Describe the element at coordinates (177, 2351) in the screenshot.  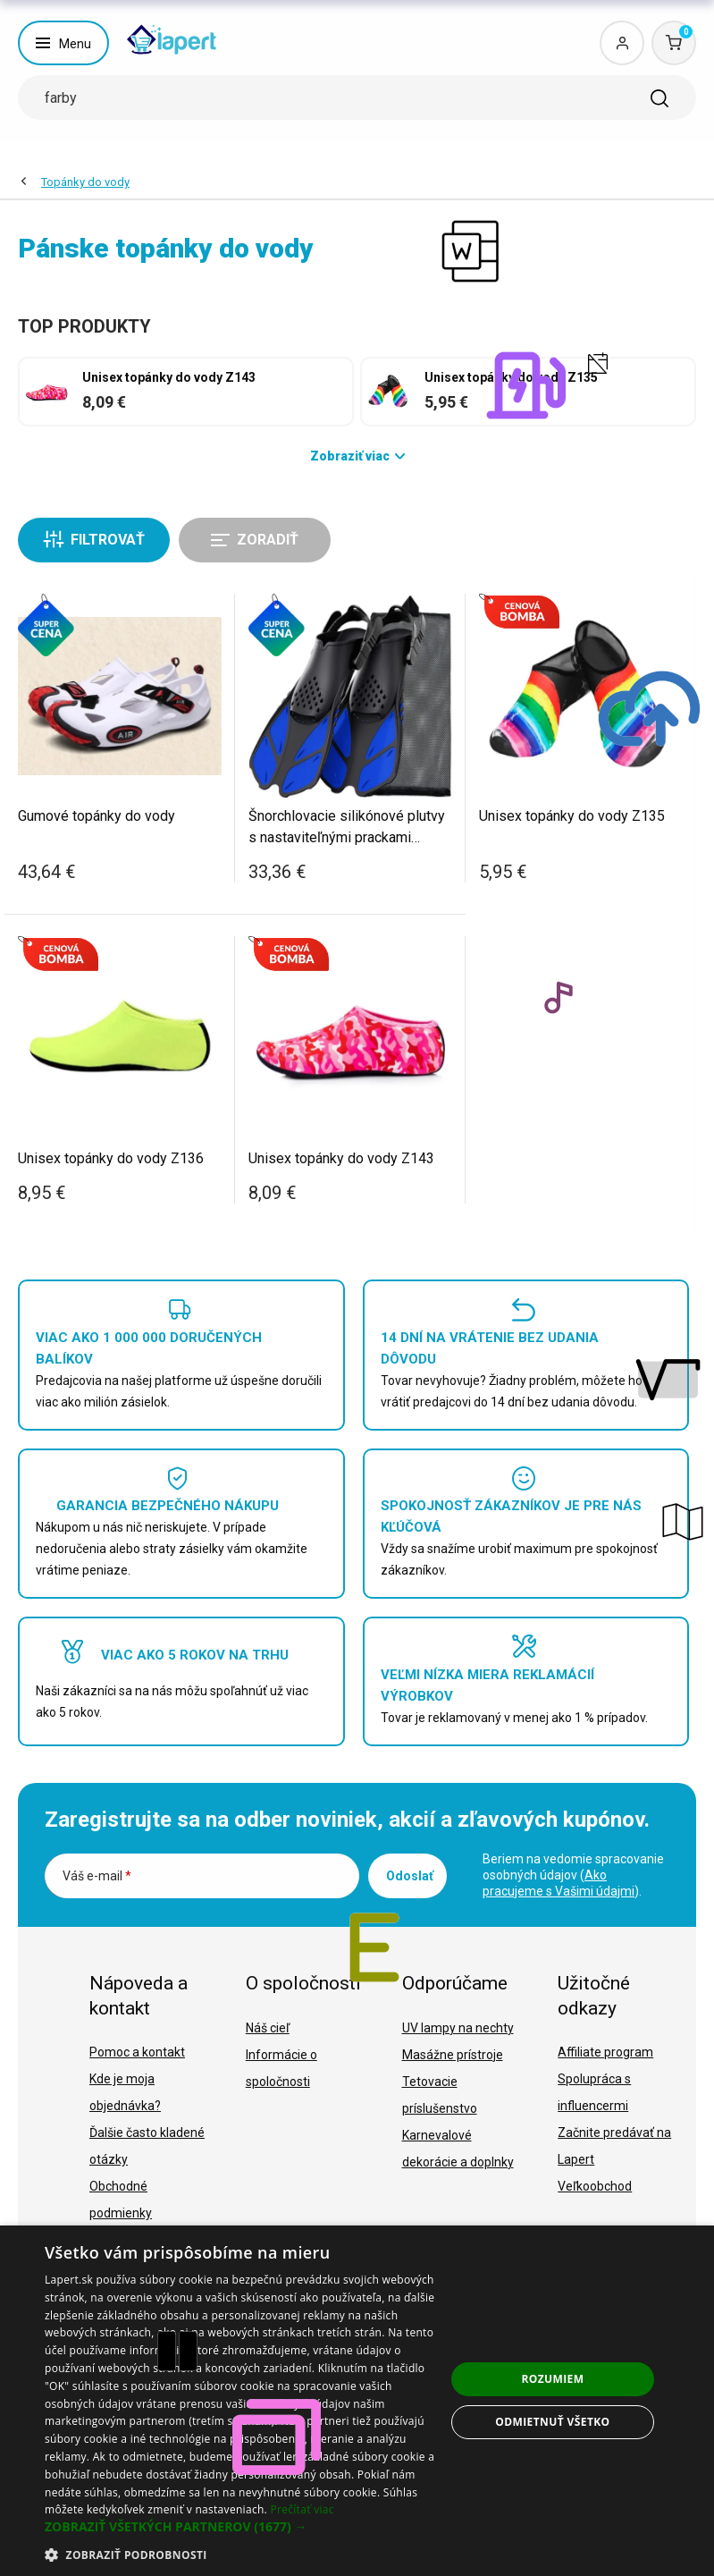
I see `switch to two-column layout` at that location.